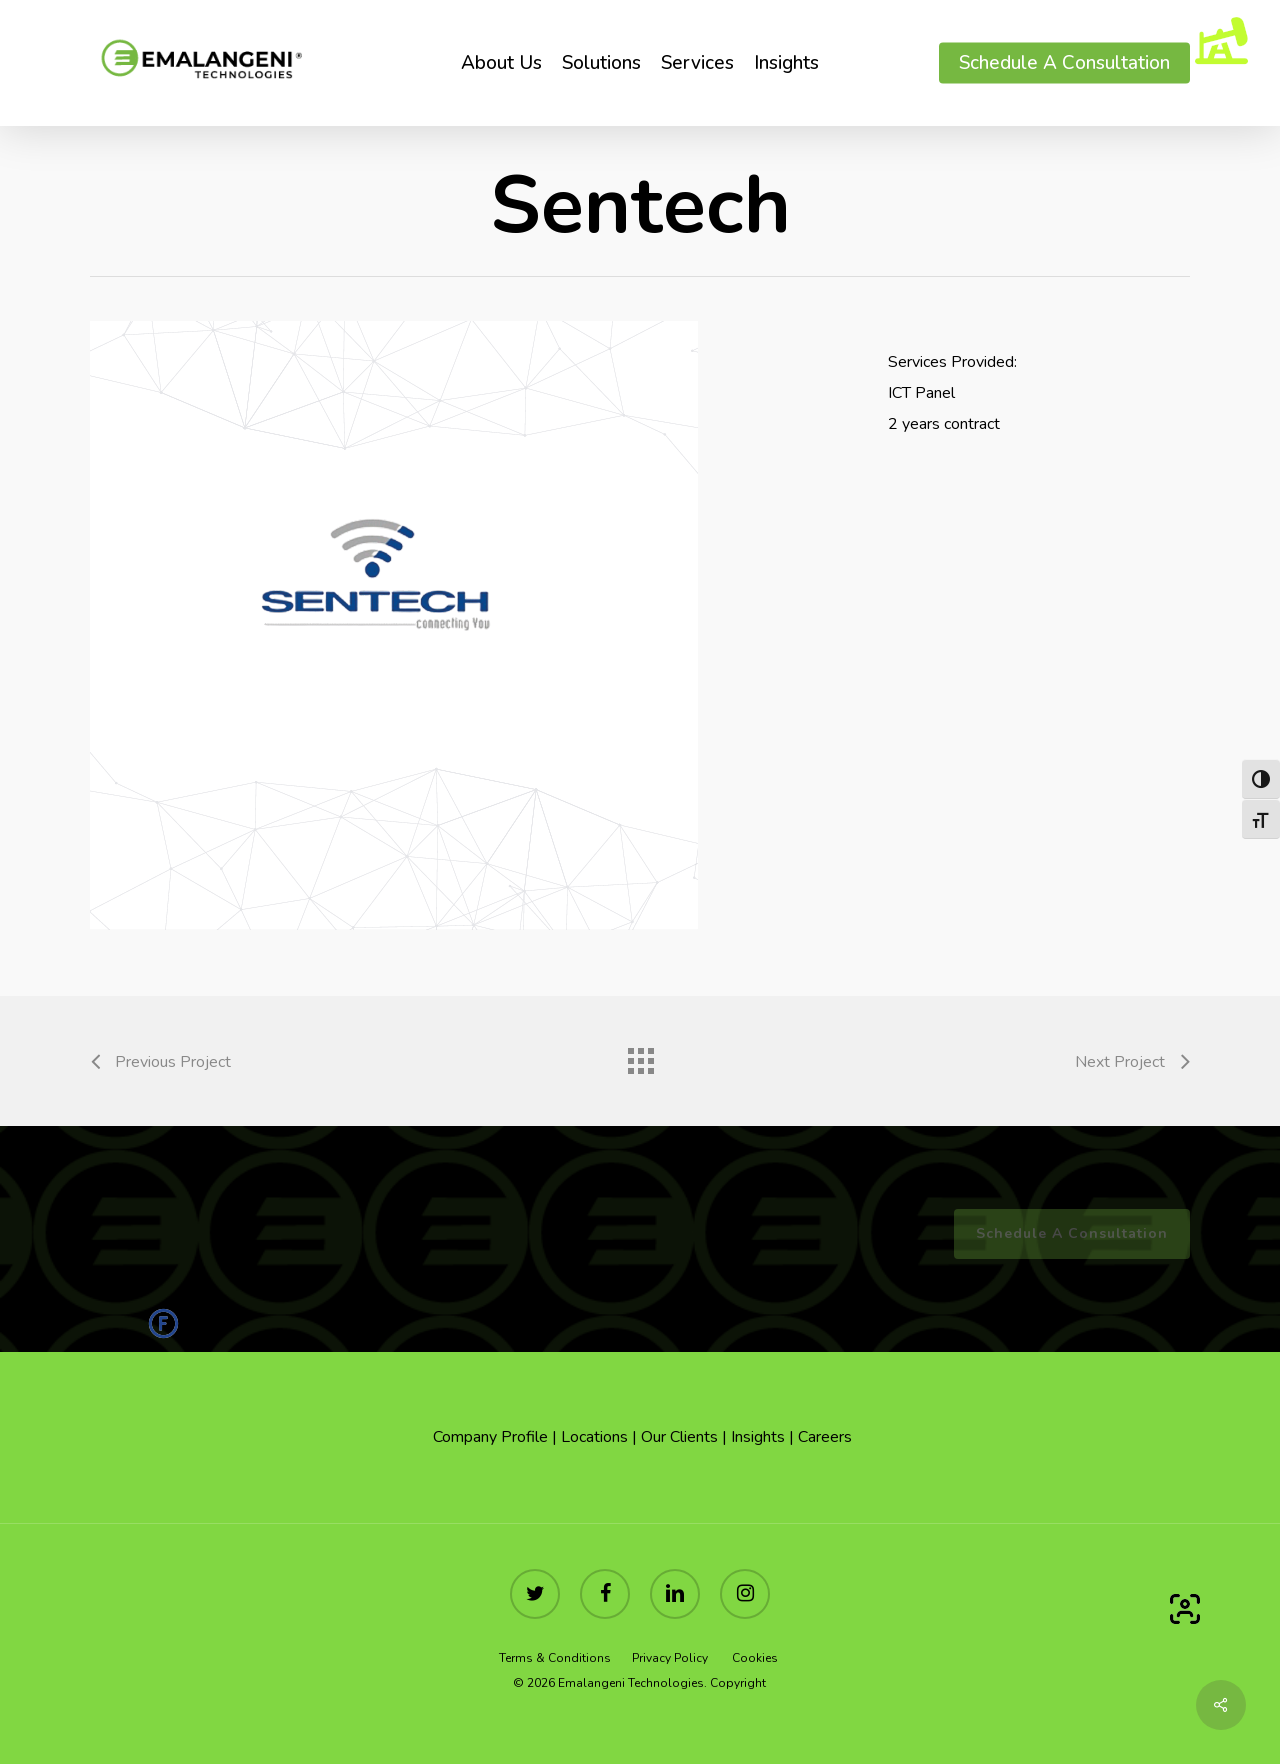 Image resolution: width=1280 pixels, height=1764 pixels. Describe the element at coordinates (1185, 1609) in the screenshot. I see `scan or verify user identity` at that location.